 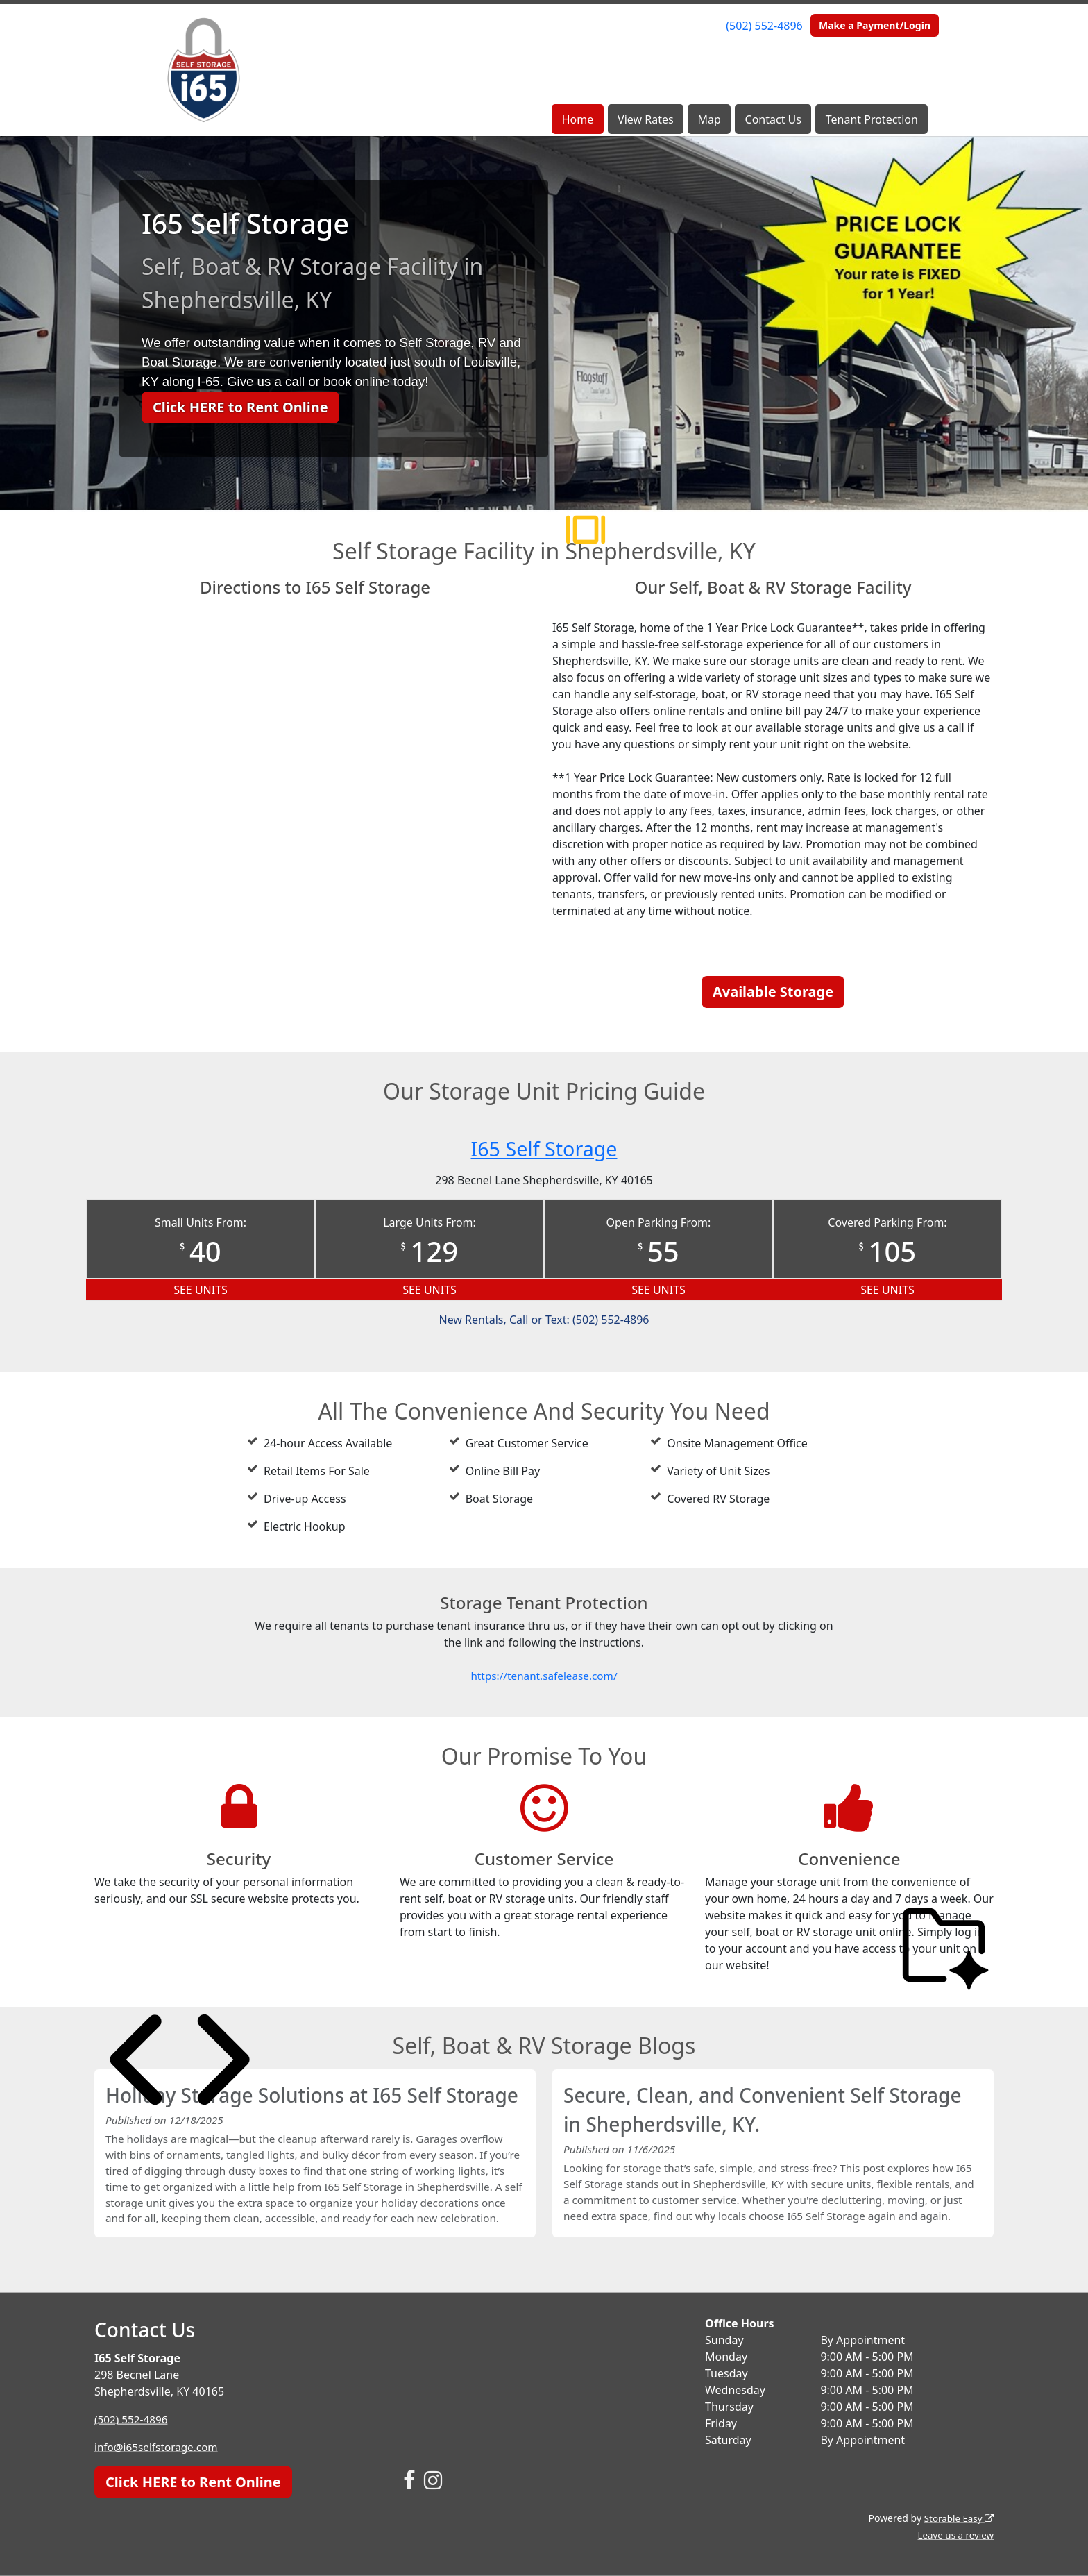 I want to click on start a slideshow presentation, so click(x=586, y=530).